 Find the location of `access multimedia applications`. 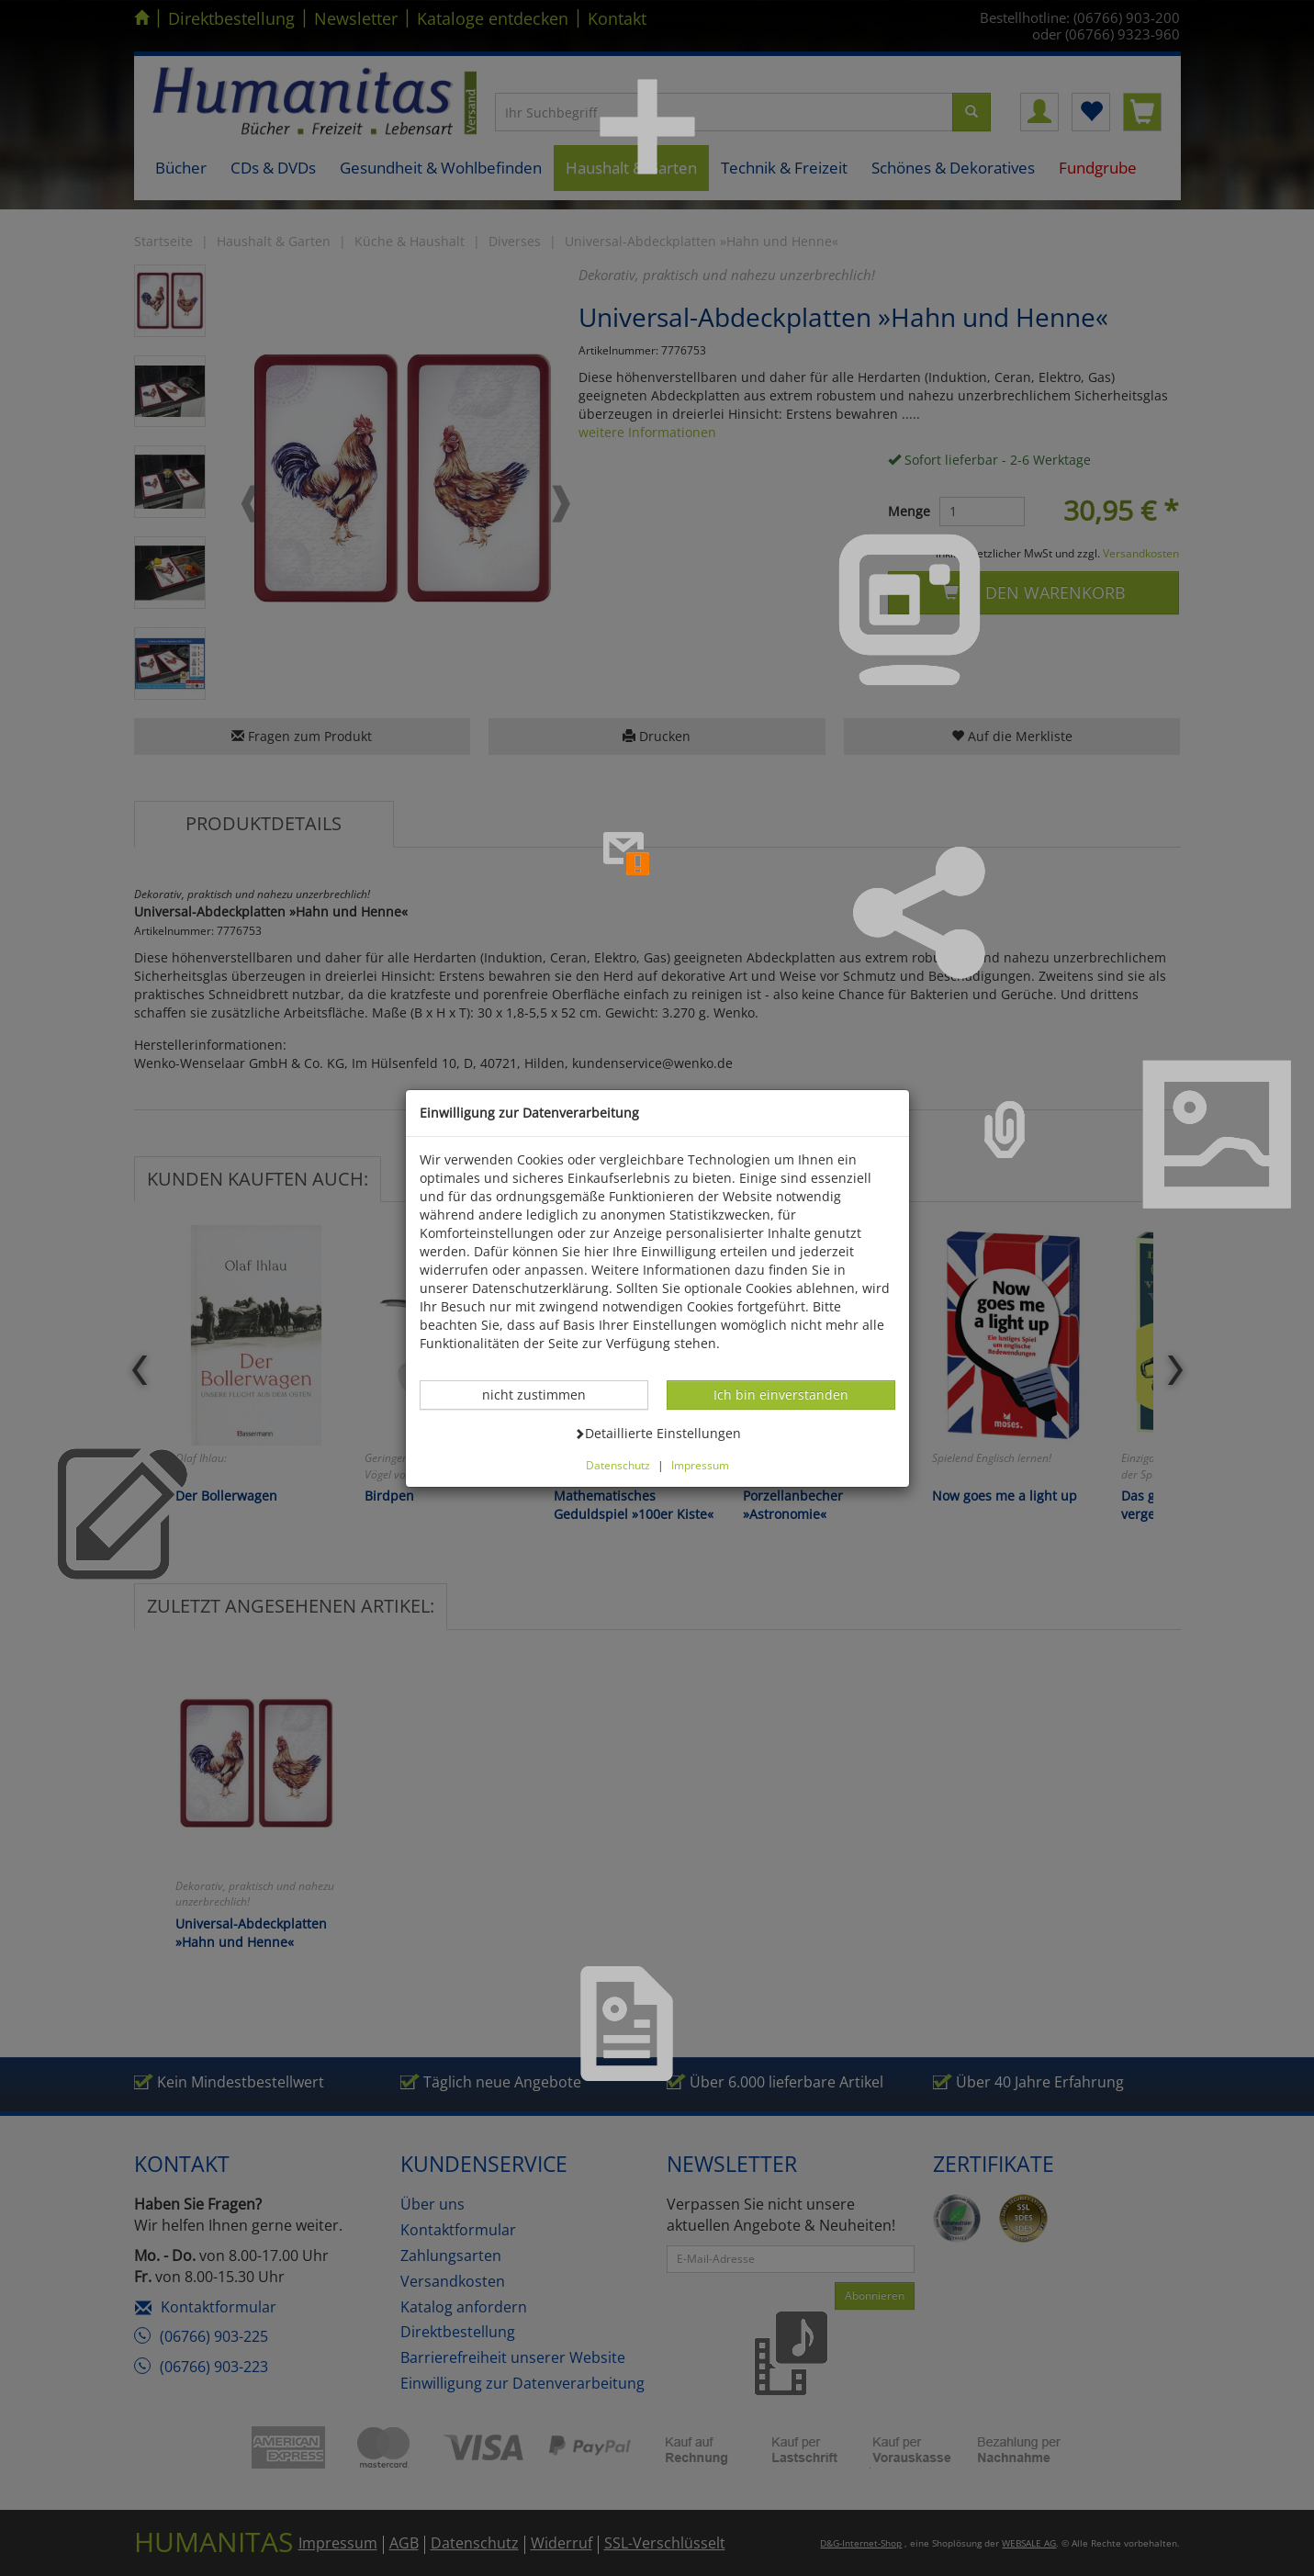

access multimedia applications is located at coordinates (791, 2353).